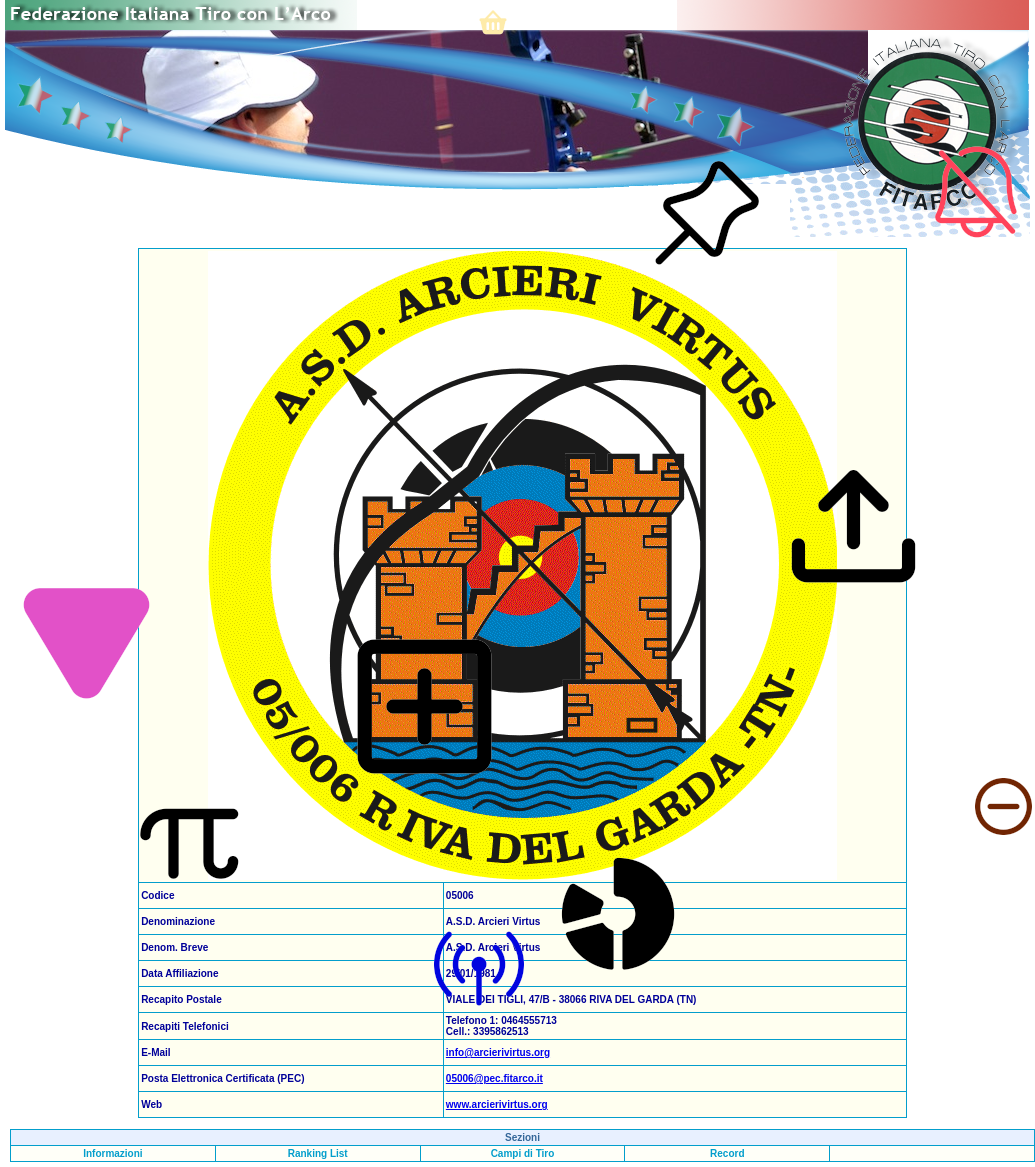  Describe the element at coordinates (191, 842) in the screenshot. I see `access mathematical or scientific calculator functions` at that location.